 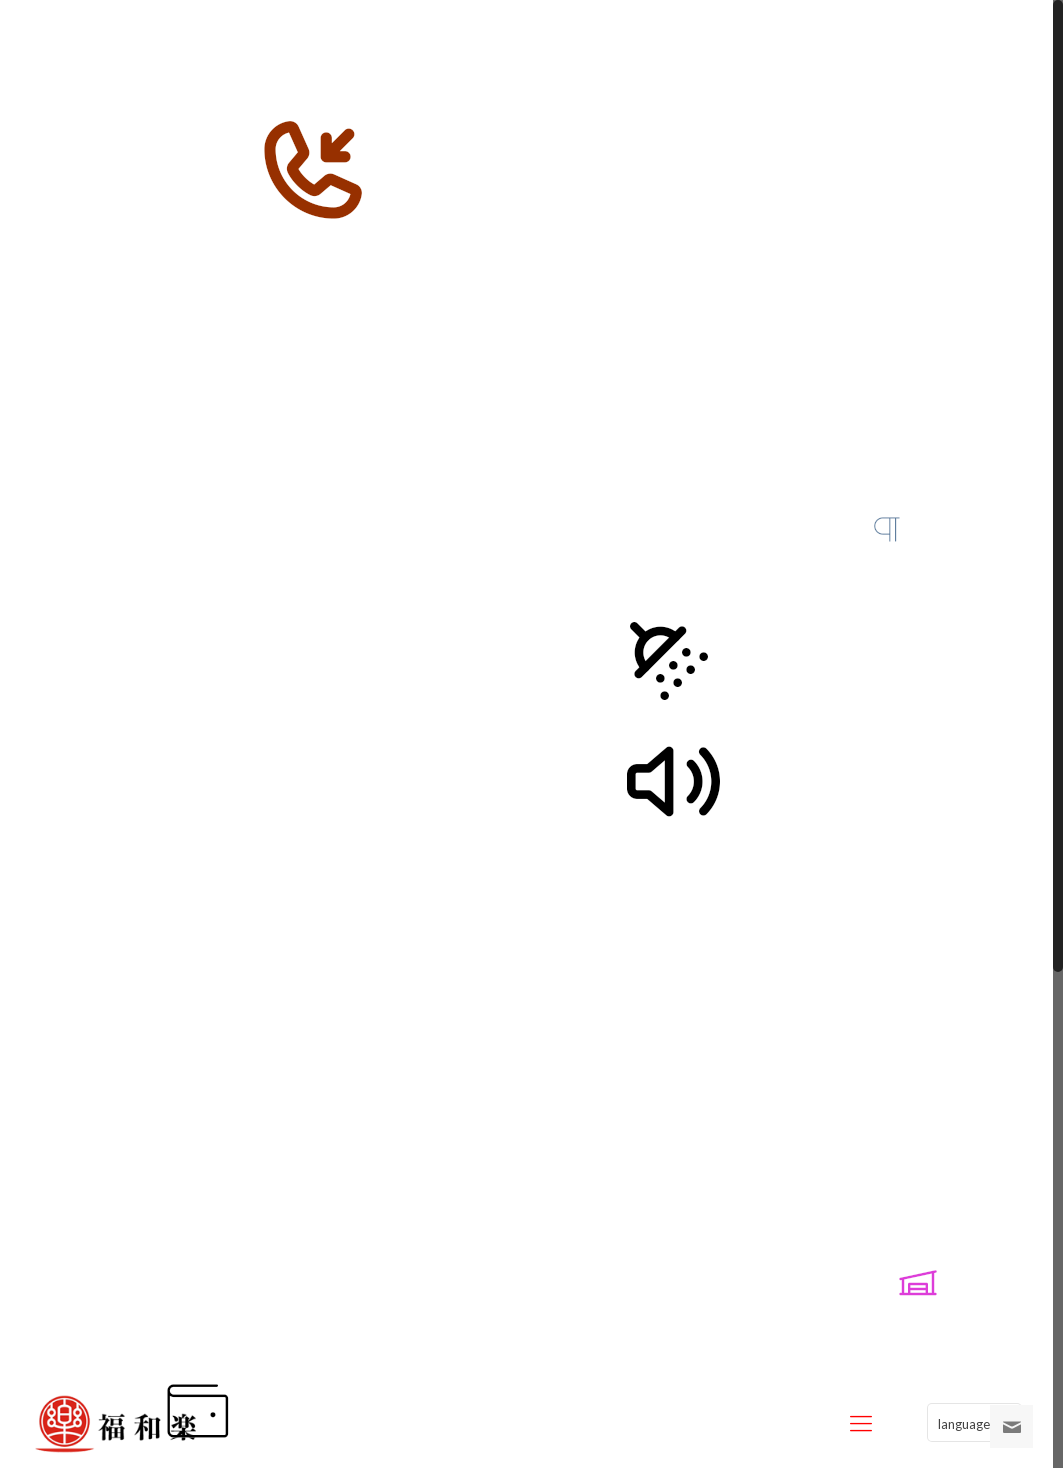 I want to click on access warehouse or storage management, so click(x=918, y=1284).